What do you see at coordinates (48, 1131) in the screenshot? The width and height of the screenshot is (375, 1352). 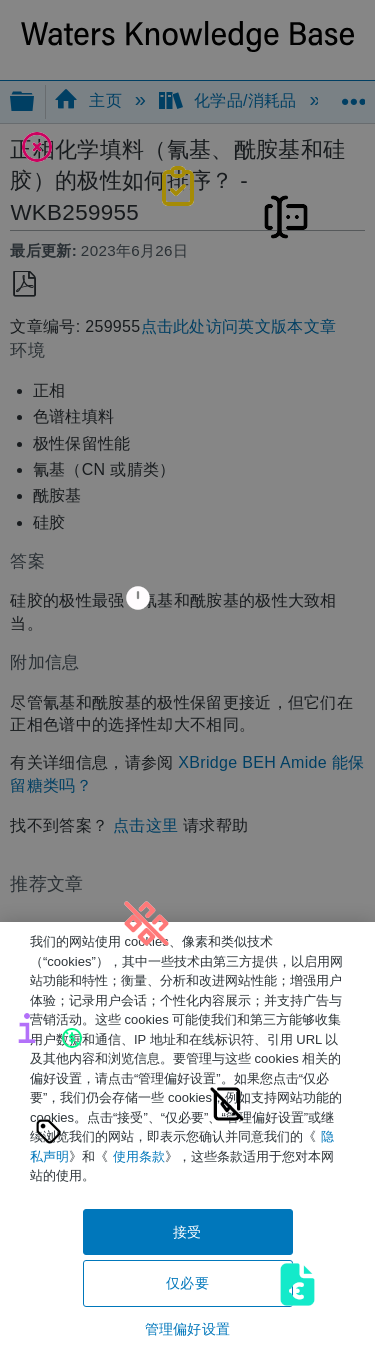 I see `add or manage tags` at bounding box center [48, 1131].